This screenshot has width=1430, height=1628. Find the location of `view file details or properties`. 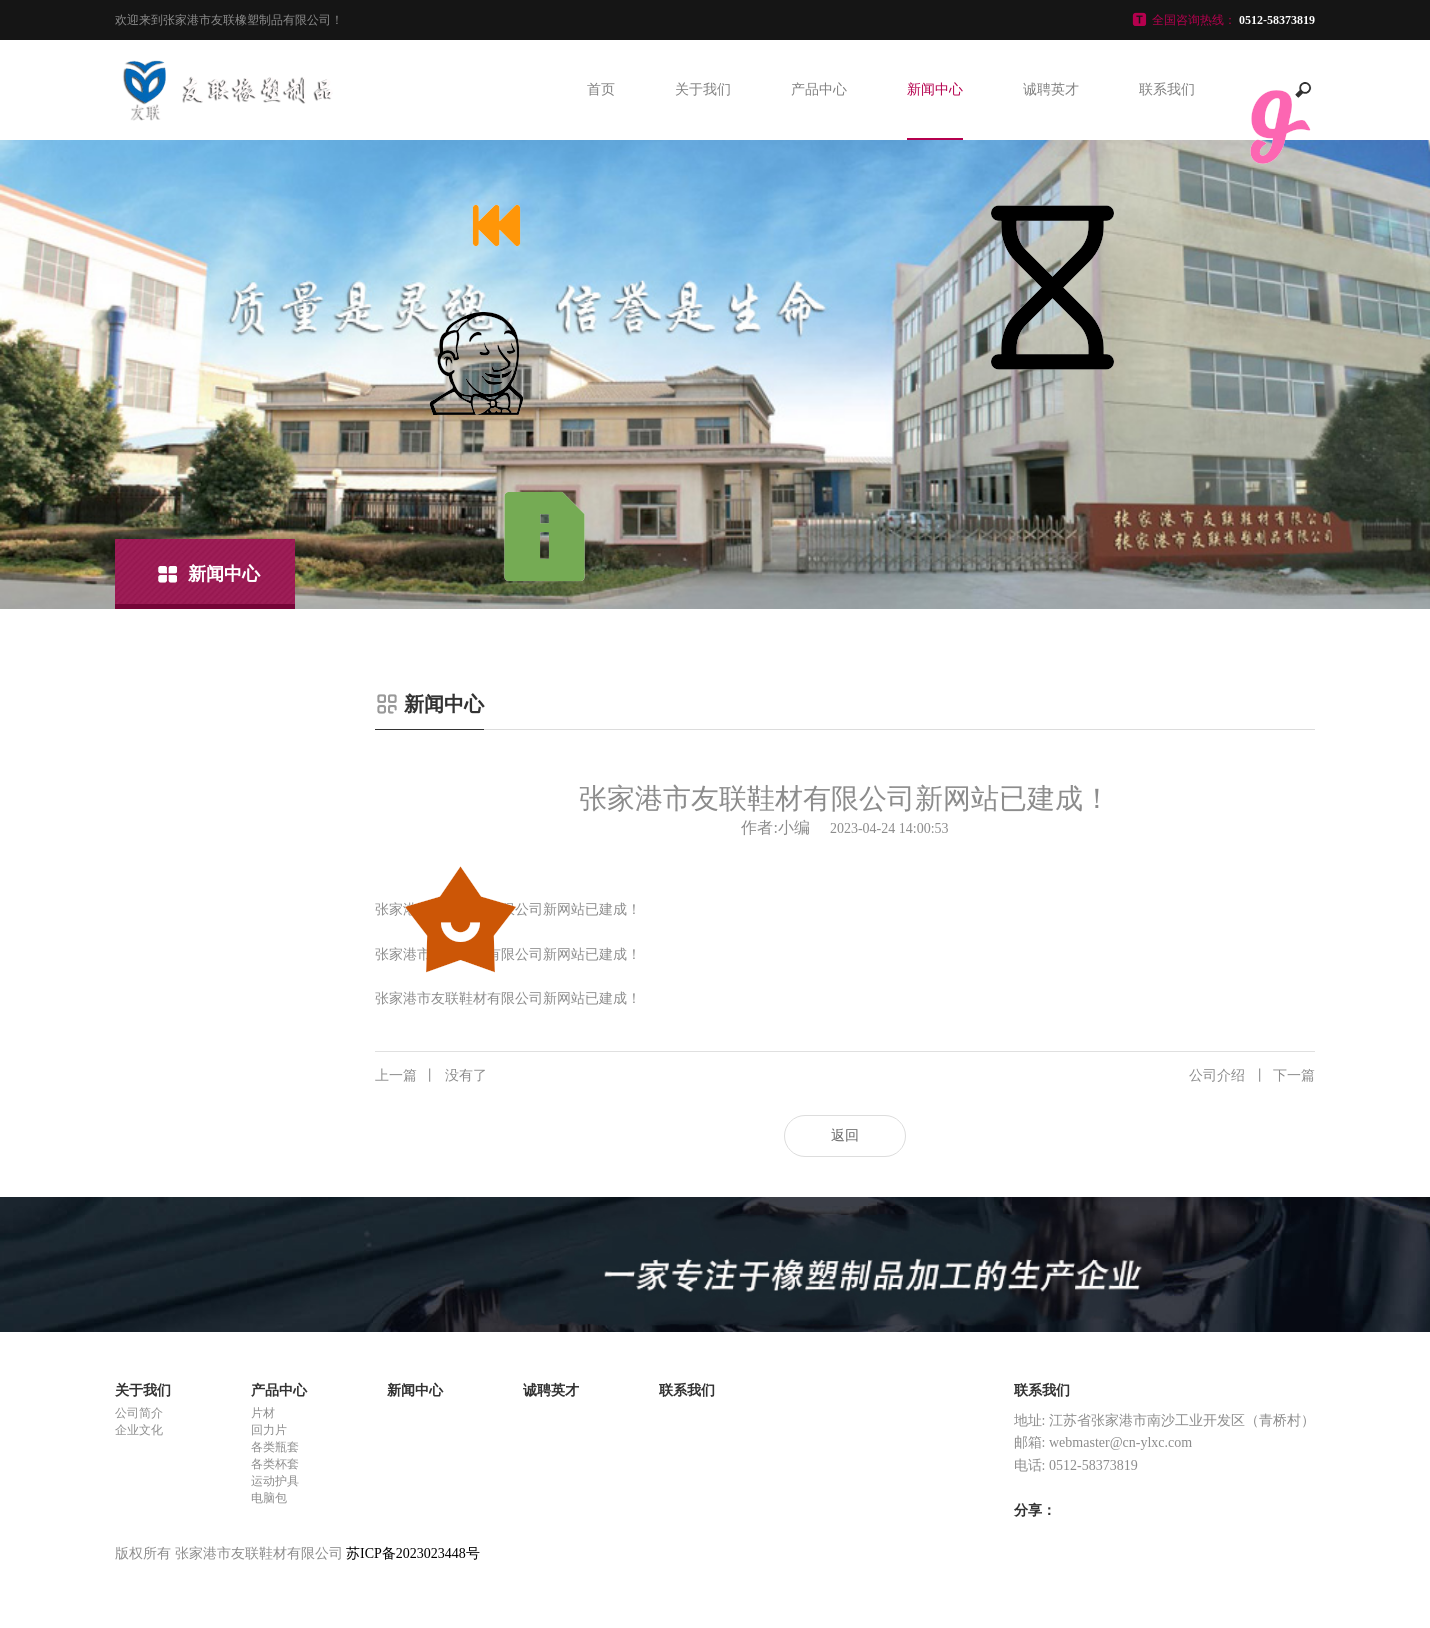

view file details or properties is located at coordinates (544, 536).